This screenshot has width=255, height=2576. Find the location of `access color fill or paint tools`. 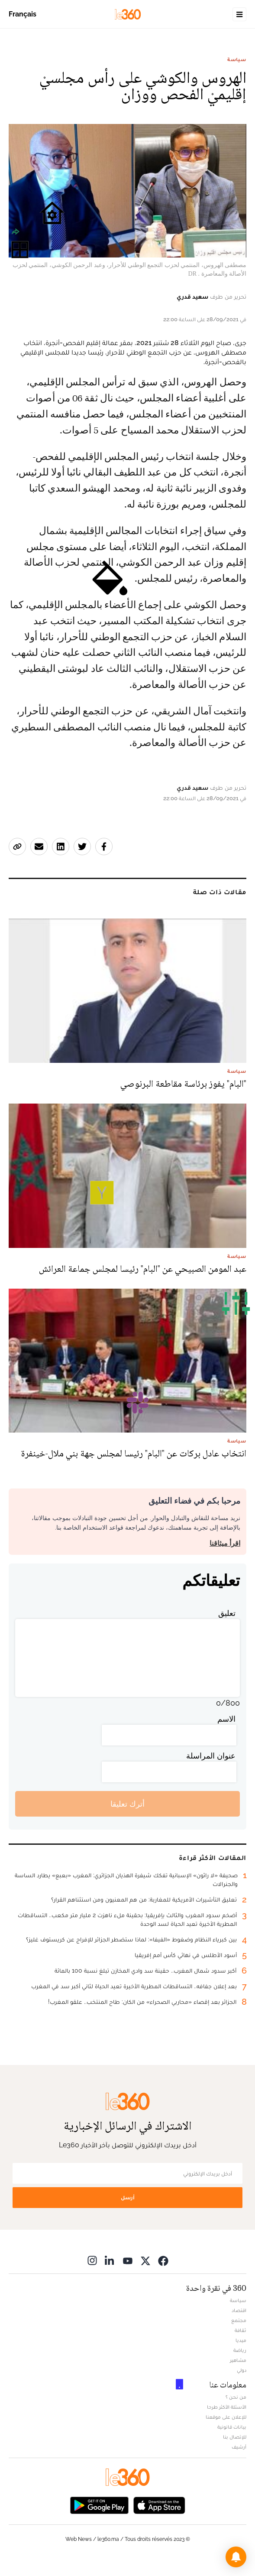

access color fill or paint tools is located at coordinates (109, 578).